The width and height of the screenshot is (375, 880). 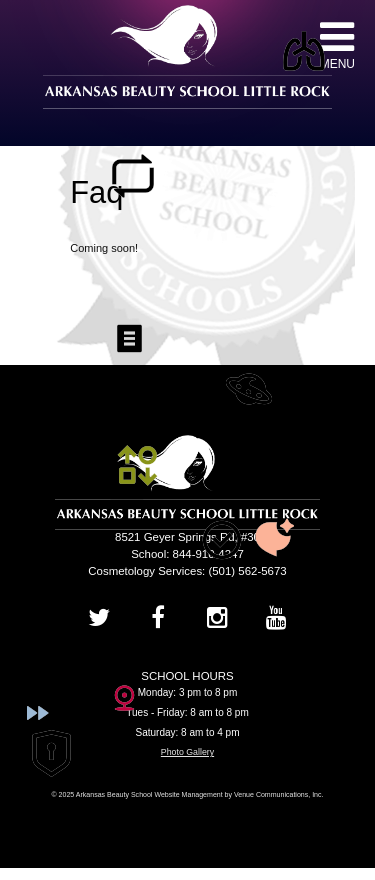 What do you see at coordinates (51, 753) in the screenshot?
I see `access security or privacy settings` at bounding box center [51, 753].